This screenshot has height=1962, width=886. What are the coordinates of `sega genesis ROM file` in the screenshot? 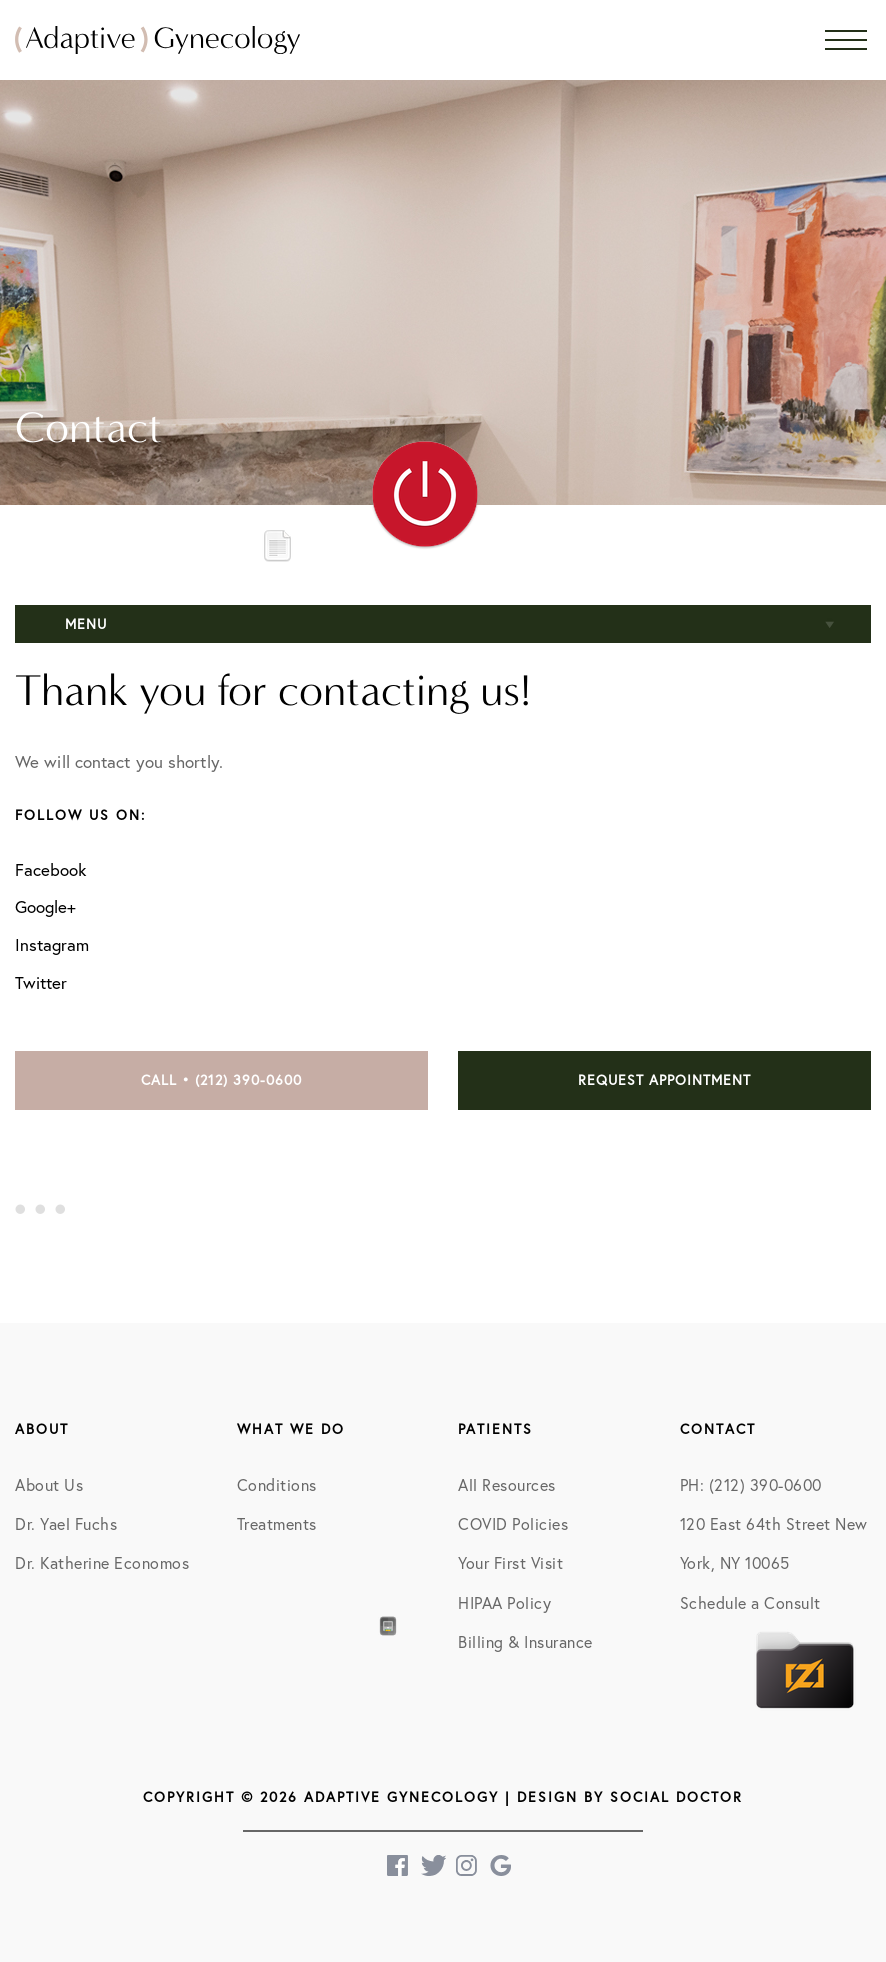 It's located at (388, 1626).